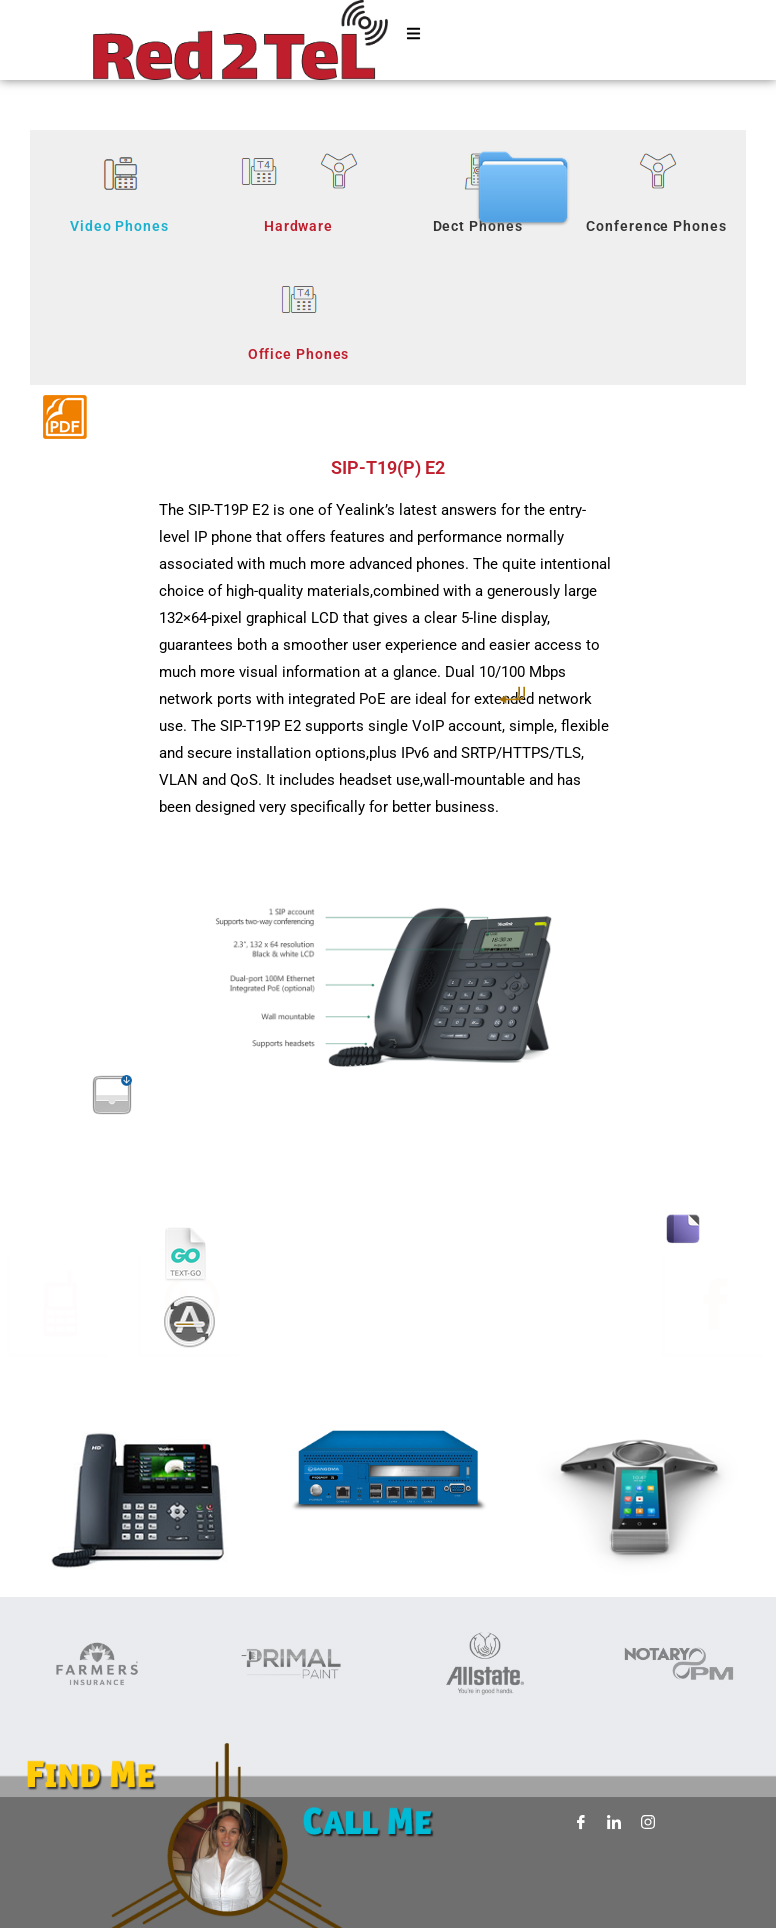 The image size is (776, 1928). I want to click on change desktop wallpaper settings, so click(683, 1228).